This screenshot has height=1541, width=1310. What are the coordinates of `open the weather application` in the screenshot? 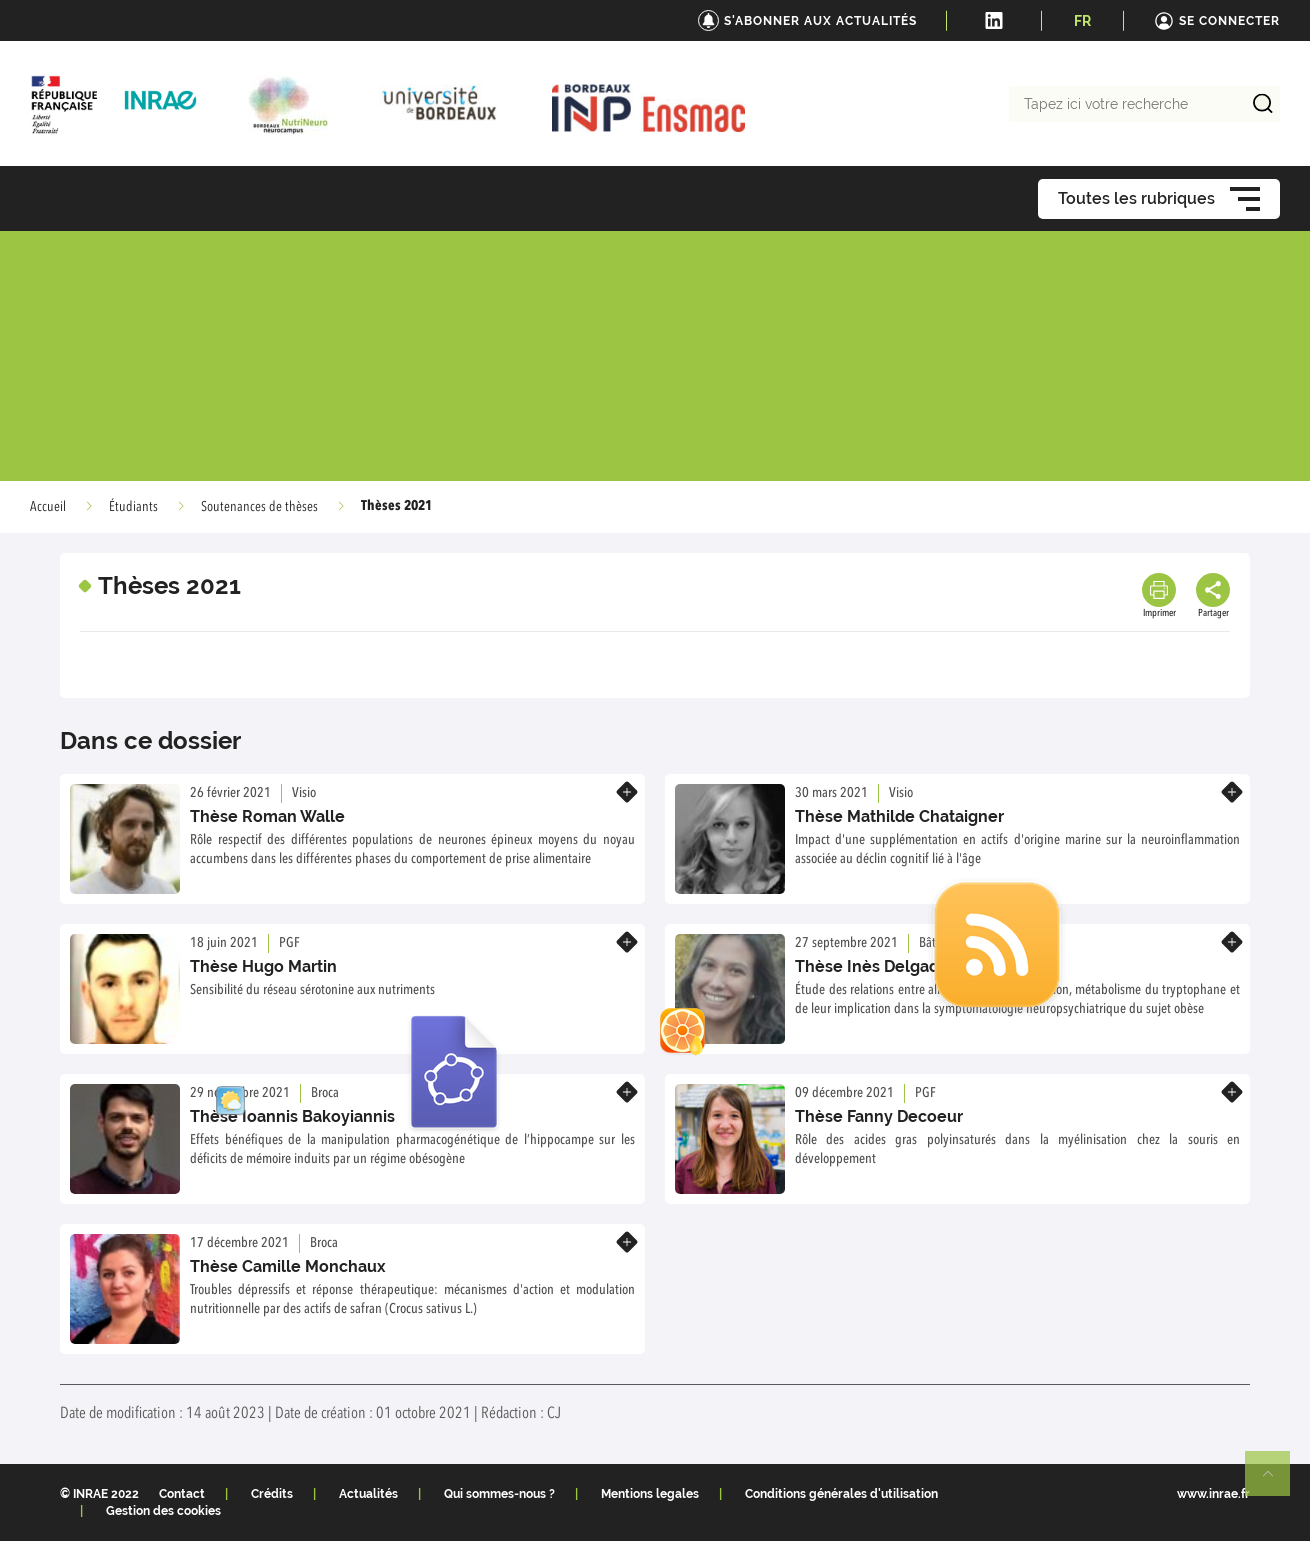 It's located at (230, 1100).